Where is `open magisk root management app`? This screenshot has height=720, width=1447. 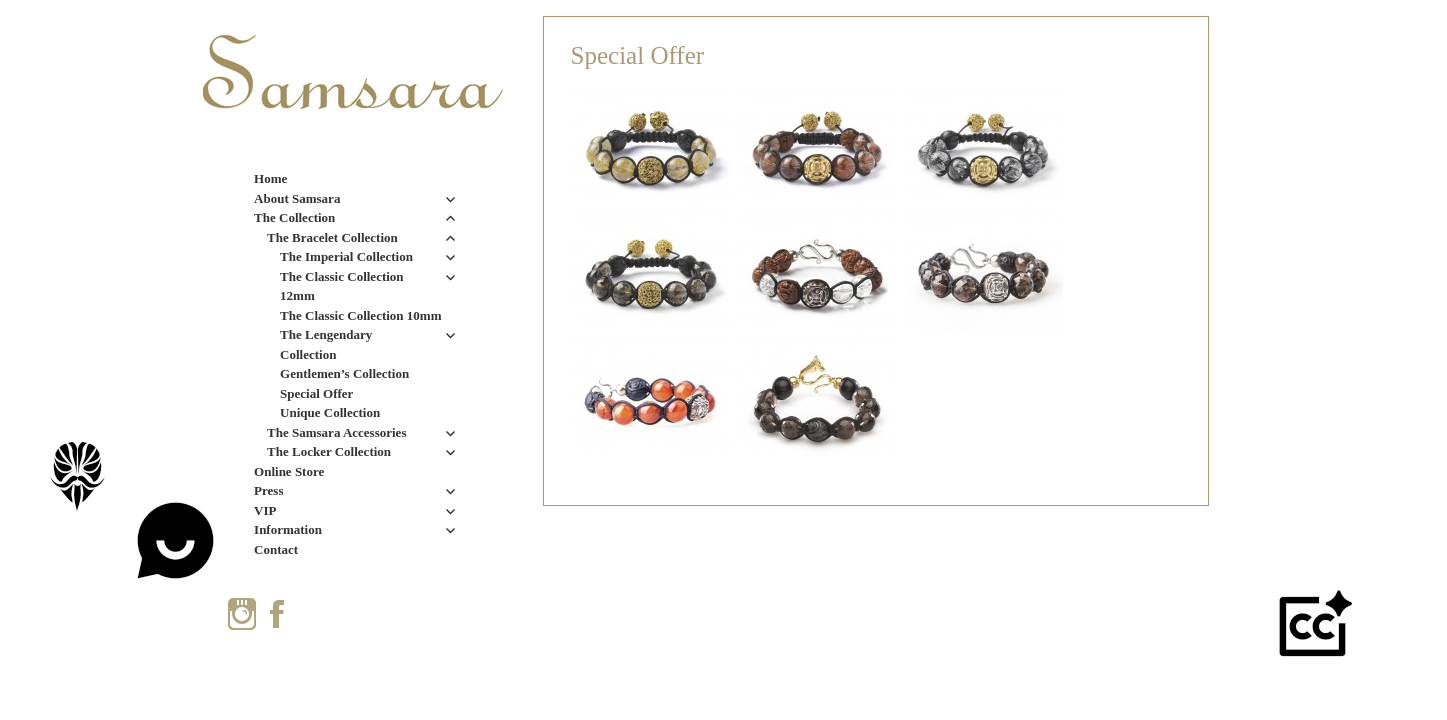 open magisk root management app is located at coordinates (77, 476).